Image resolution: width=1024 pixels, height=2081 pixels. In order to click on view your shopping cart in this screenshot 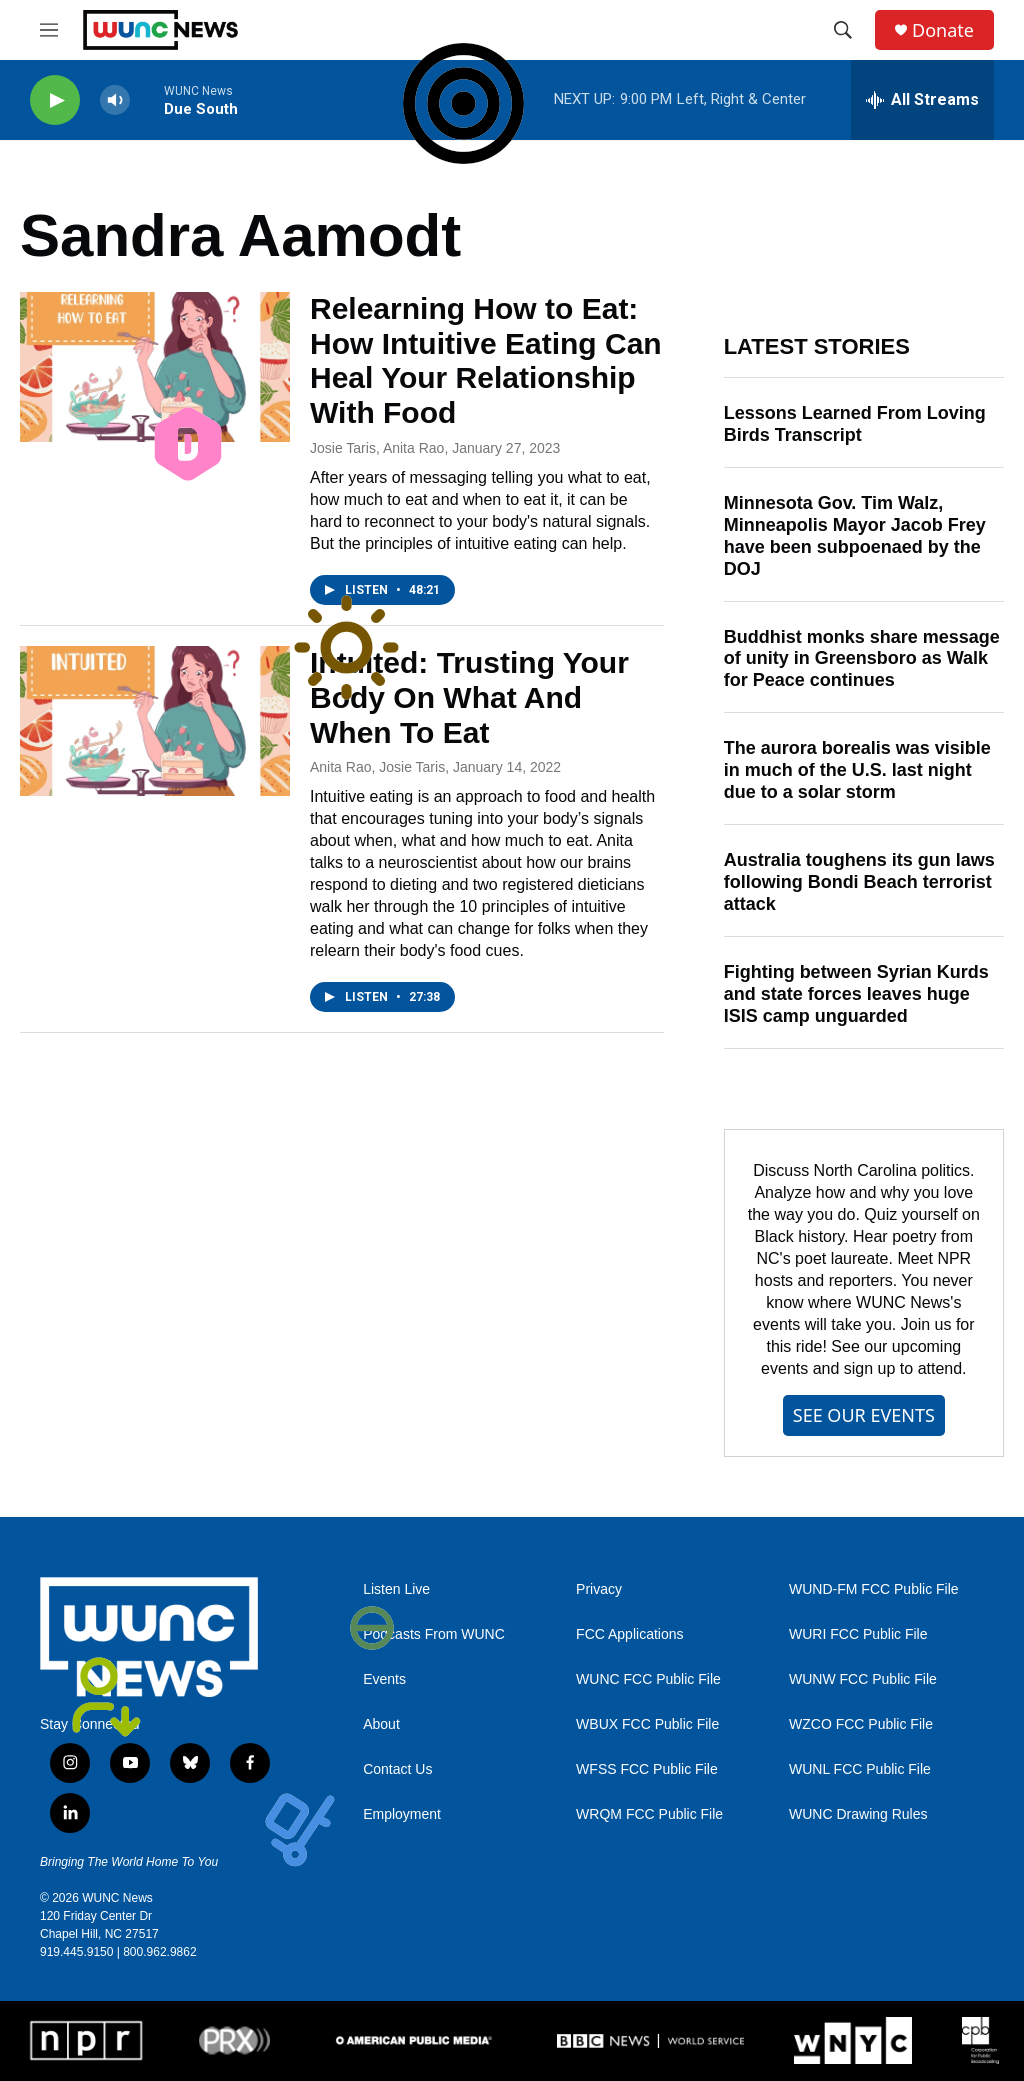, I will do `click(299, 1827)`.